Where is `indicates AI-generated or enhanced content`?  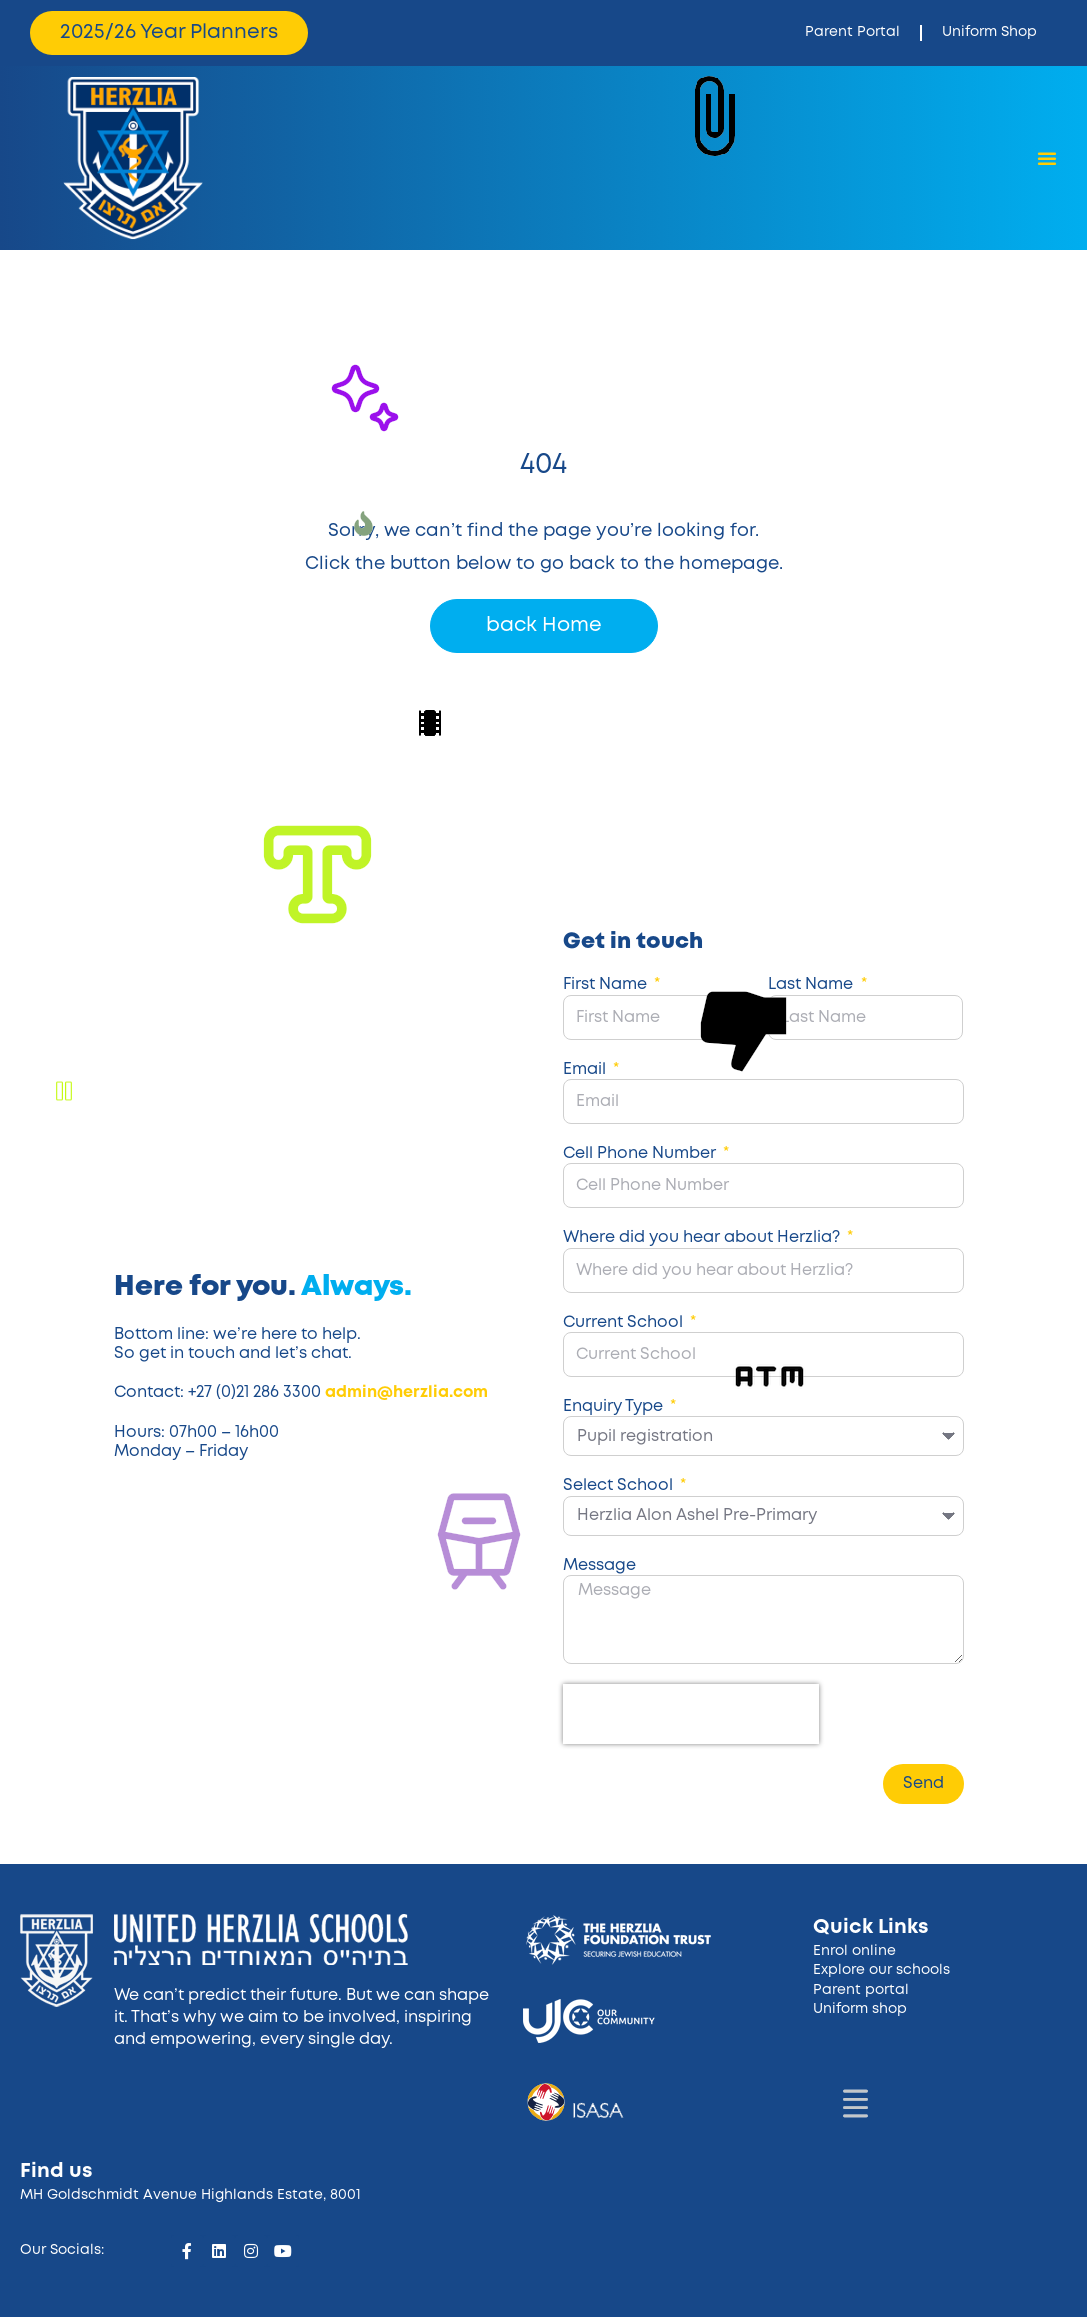 indicates AI-generated or enhanced content is located at coordinates (365, 398).